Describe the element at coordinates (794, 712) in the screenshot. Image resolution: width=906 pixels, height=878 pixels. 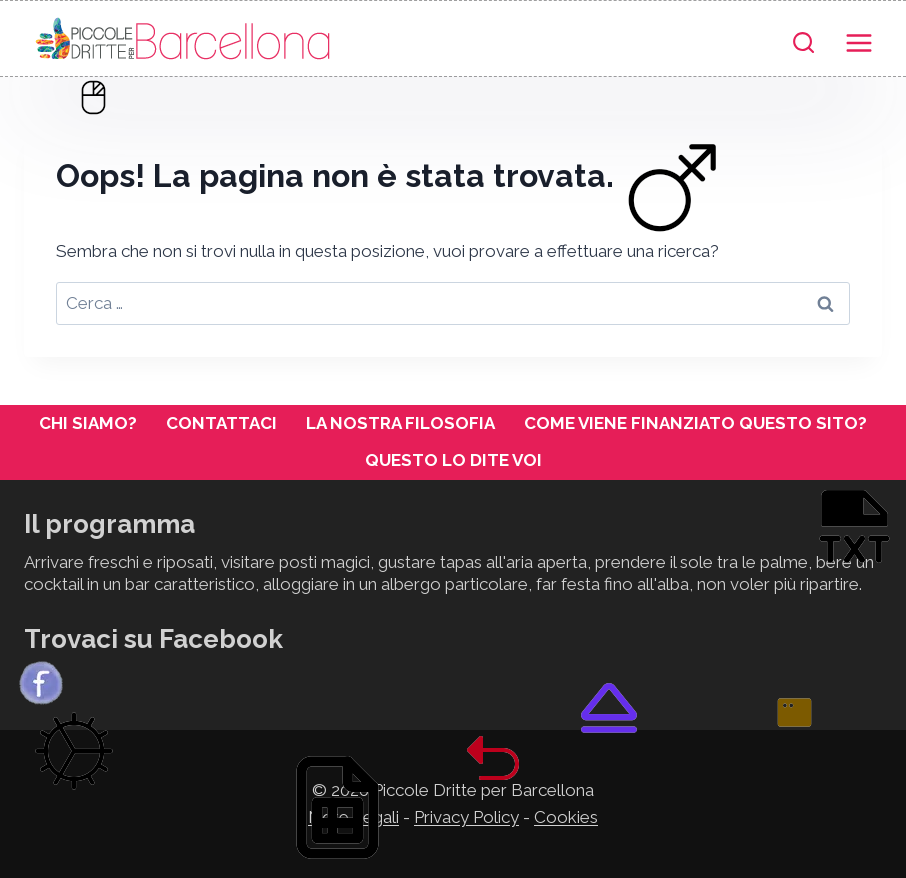
I see `open application window` at that location.